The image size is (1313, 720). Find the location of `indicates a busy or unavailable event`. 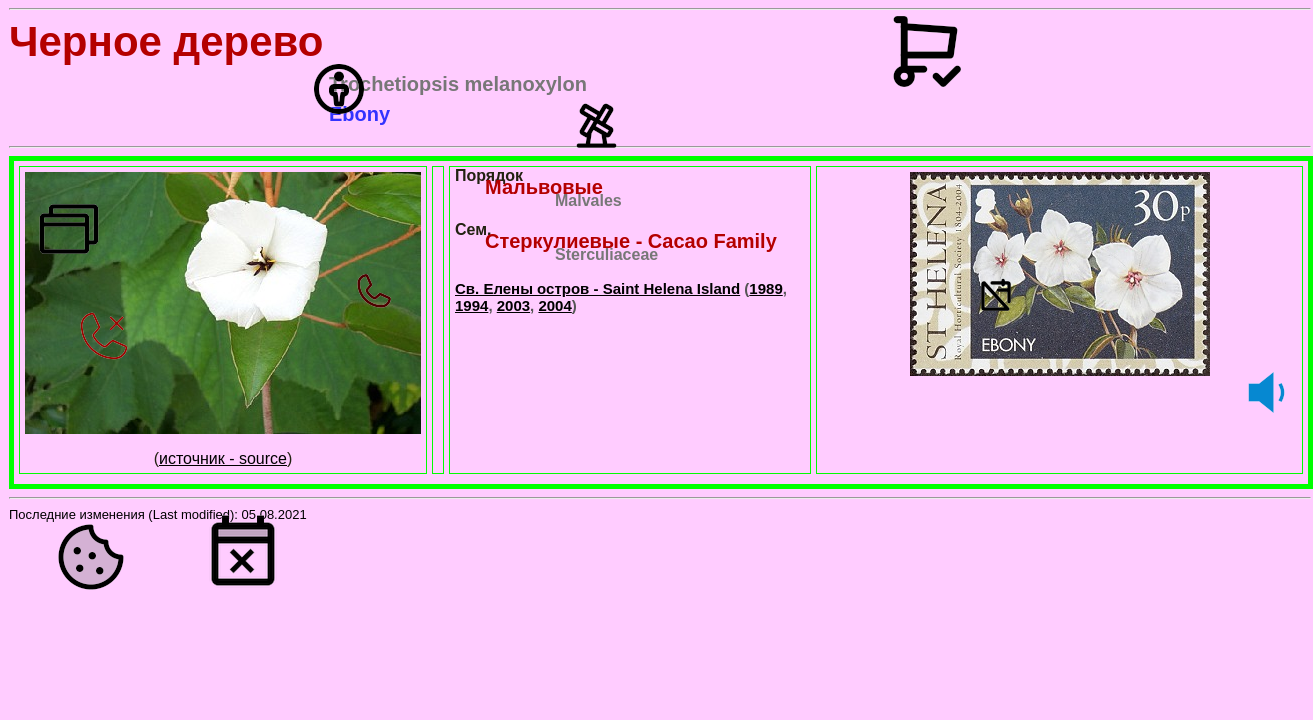

indicates a busy or unavailable event is located at coordinates (243, 554).